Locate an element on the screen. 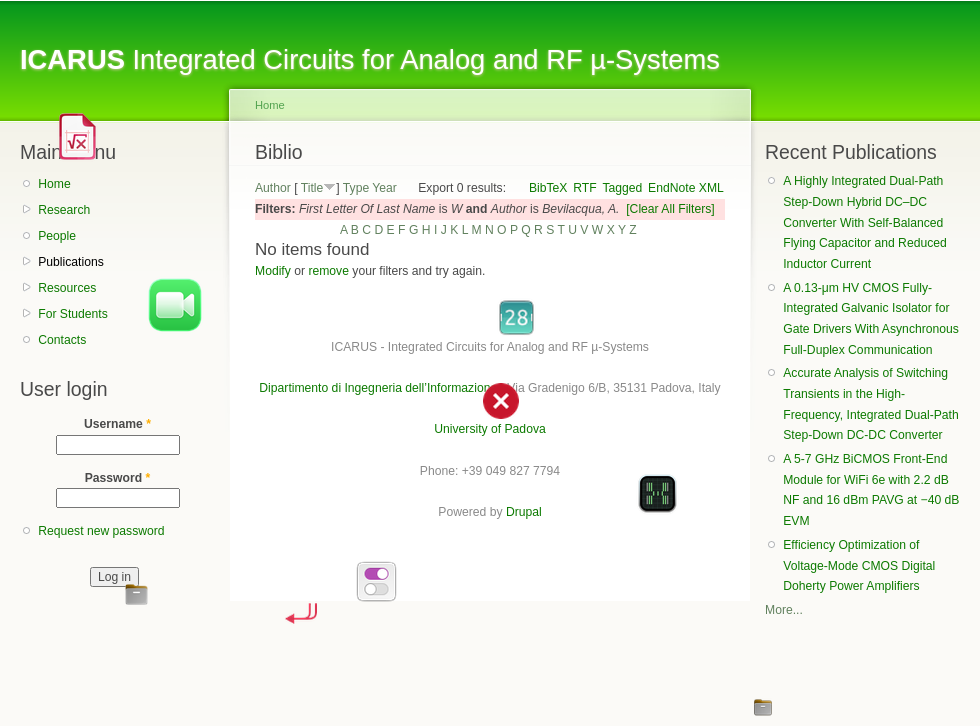 The height and width of the screenshot is (726, 980). open the calendar app is located at coordinates (516, 317).